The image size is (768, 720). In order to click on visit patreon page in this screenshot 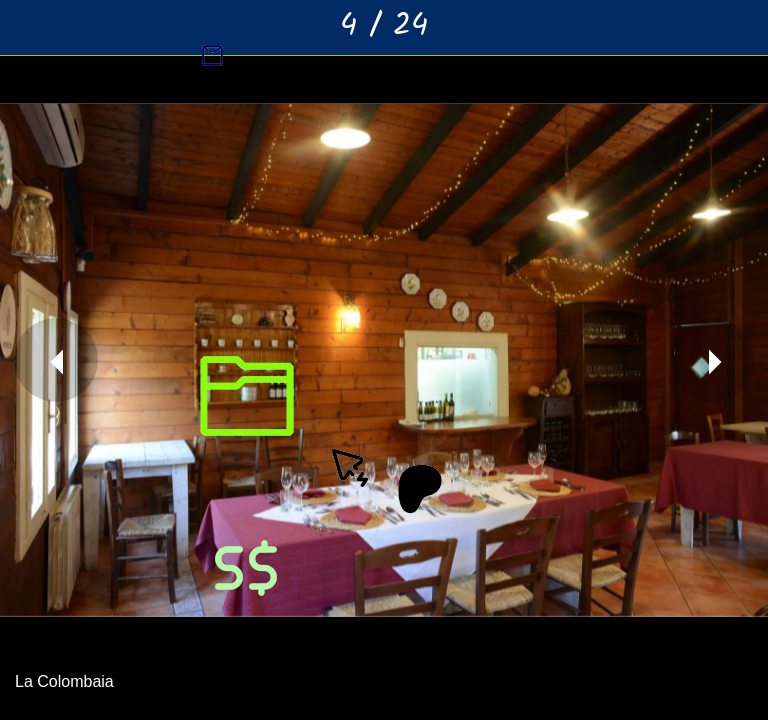, I will do `click(420, 489)`.